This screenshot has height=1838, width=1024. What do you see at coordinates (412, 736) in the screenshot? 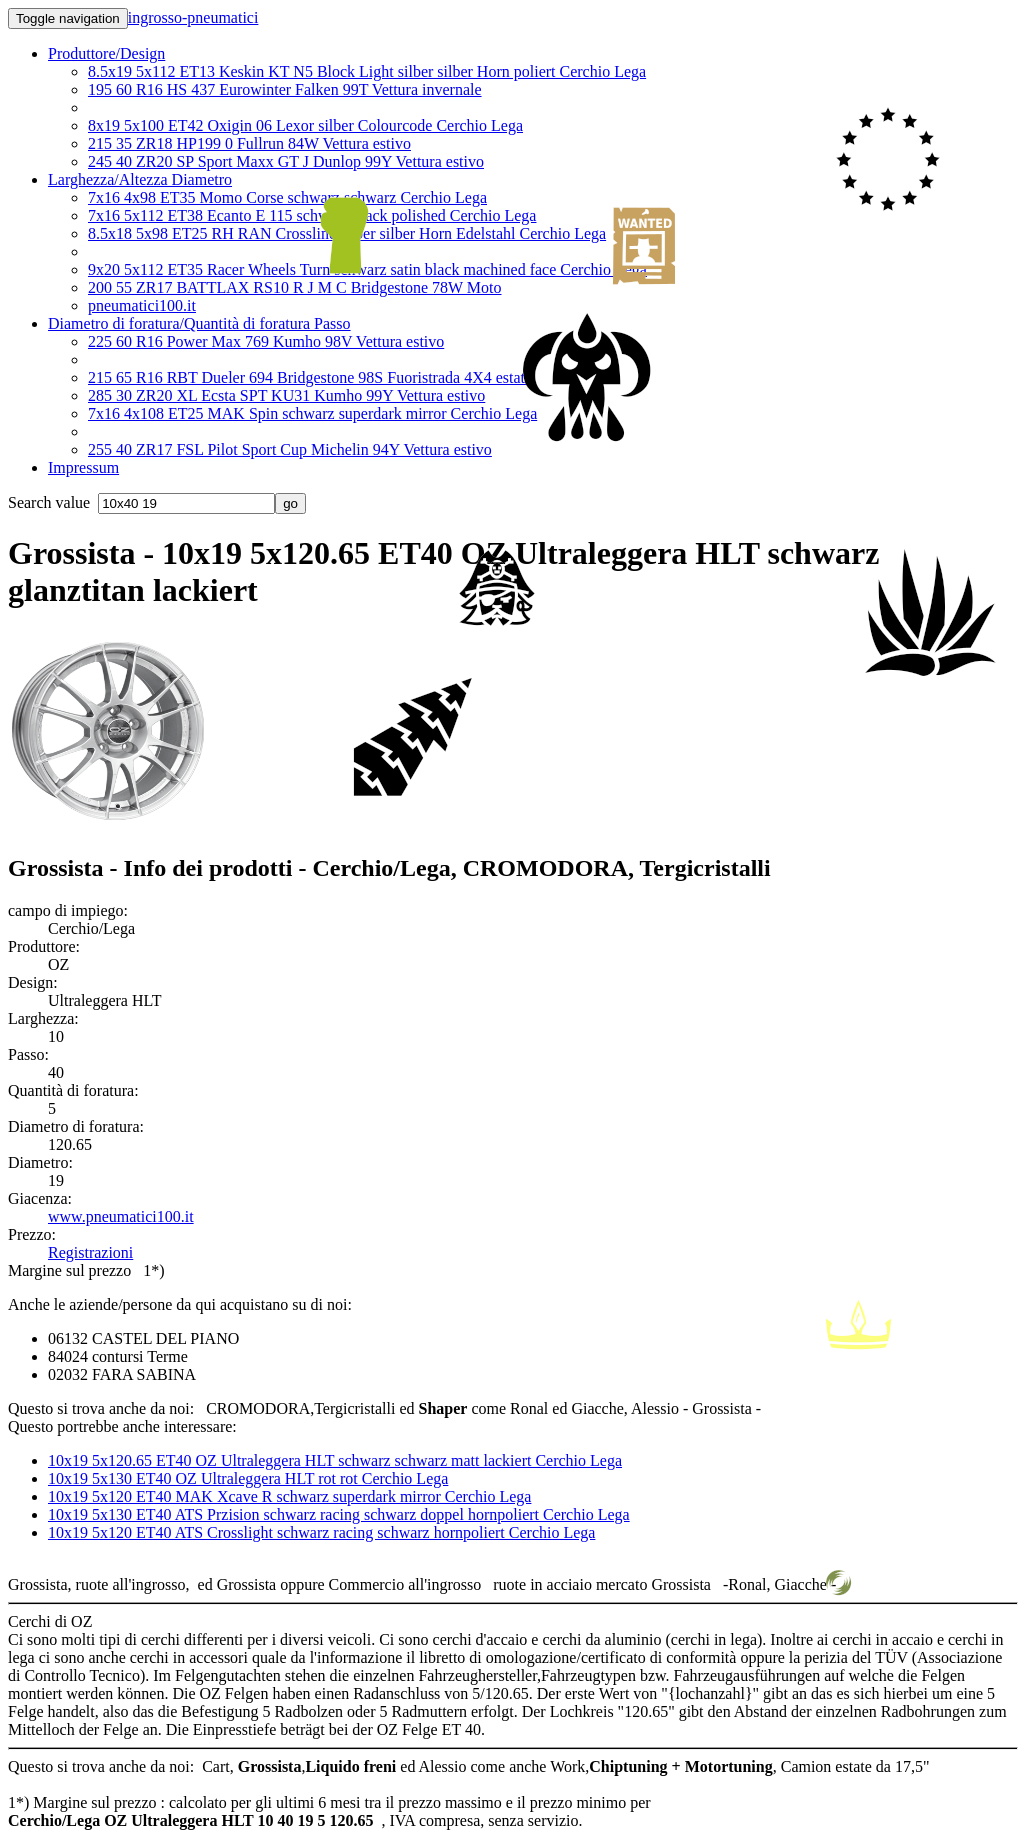
I see `indicates vehicle drift or traction loss in a racing game` at bounding box center [412, 736].